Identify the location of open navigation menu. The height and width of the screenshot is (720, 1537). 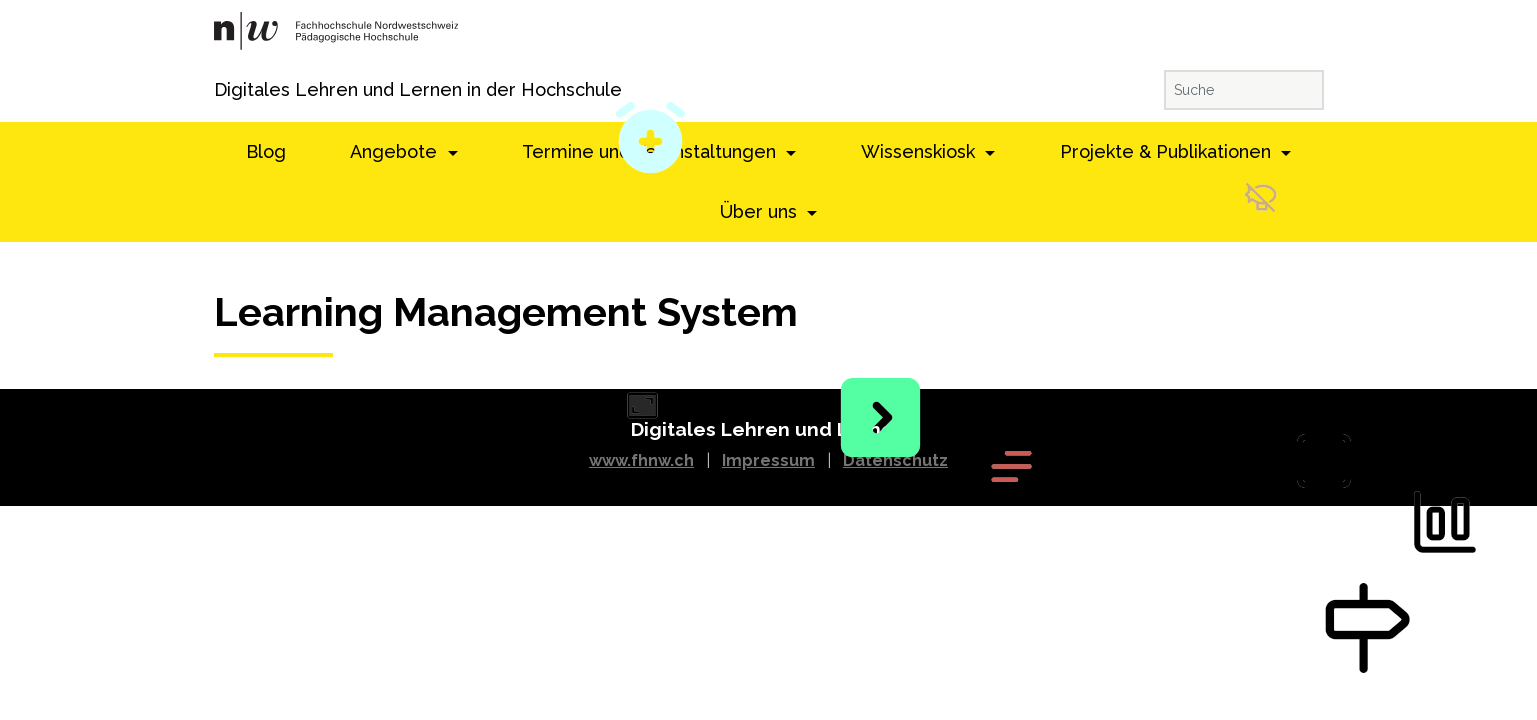
(1011, 466).